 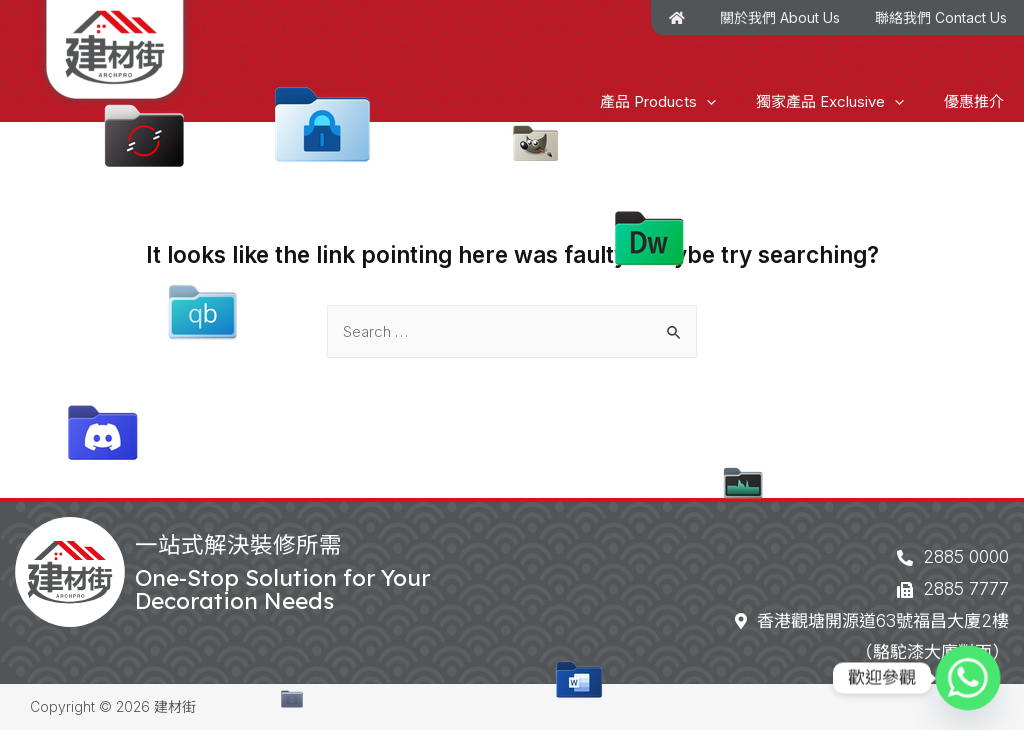 I want to click on folder for discord-related files, so click(x=102, y=434).